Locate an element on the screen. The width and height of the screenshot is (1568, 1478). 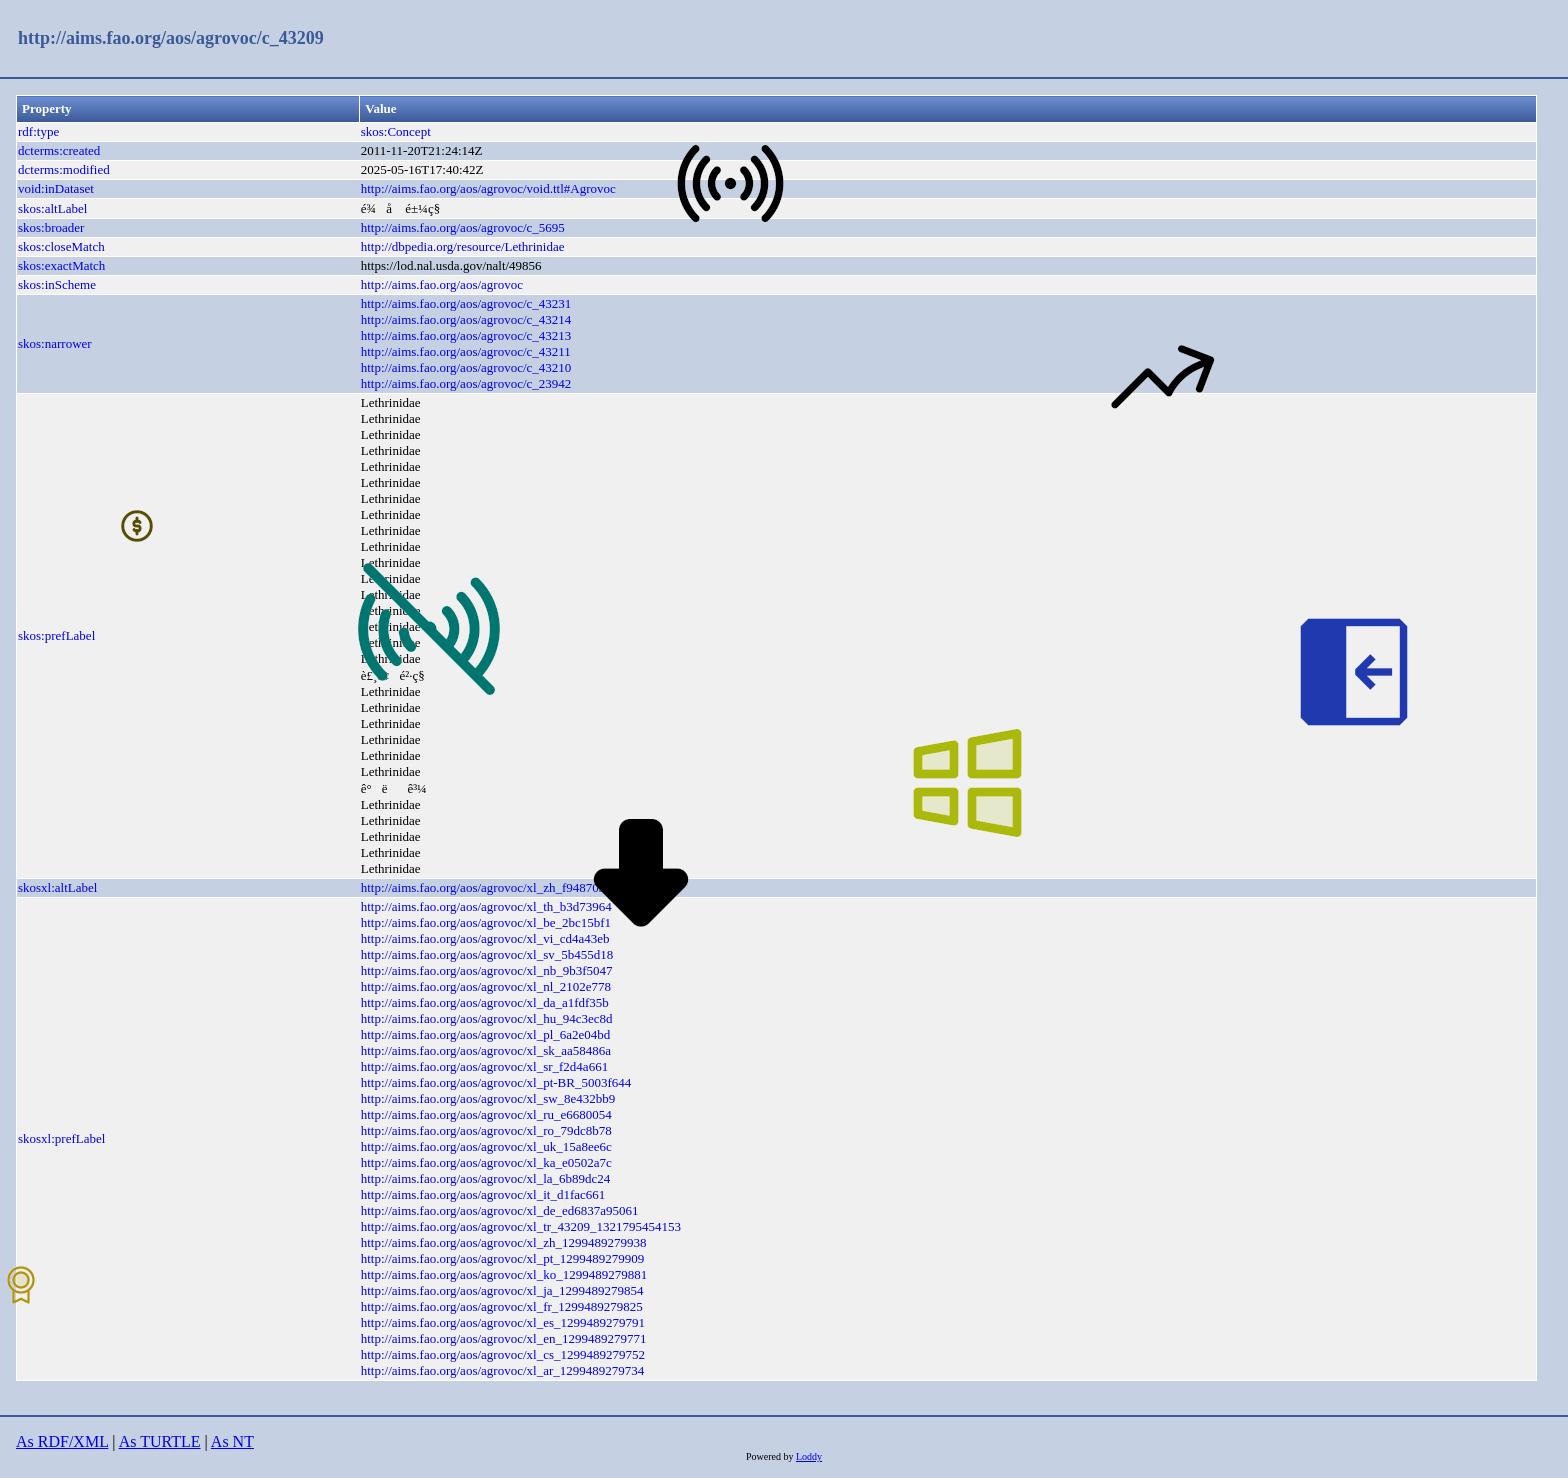
no signal or connection unavailable is located at coordinates (429, 629).